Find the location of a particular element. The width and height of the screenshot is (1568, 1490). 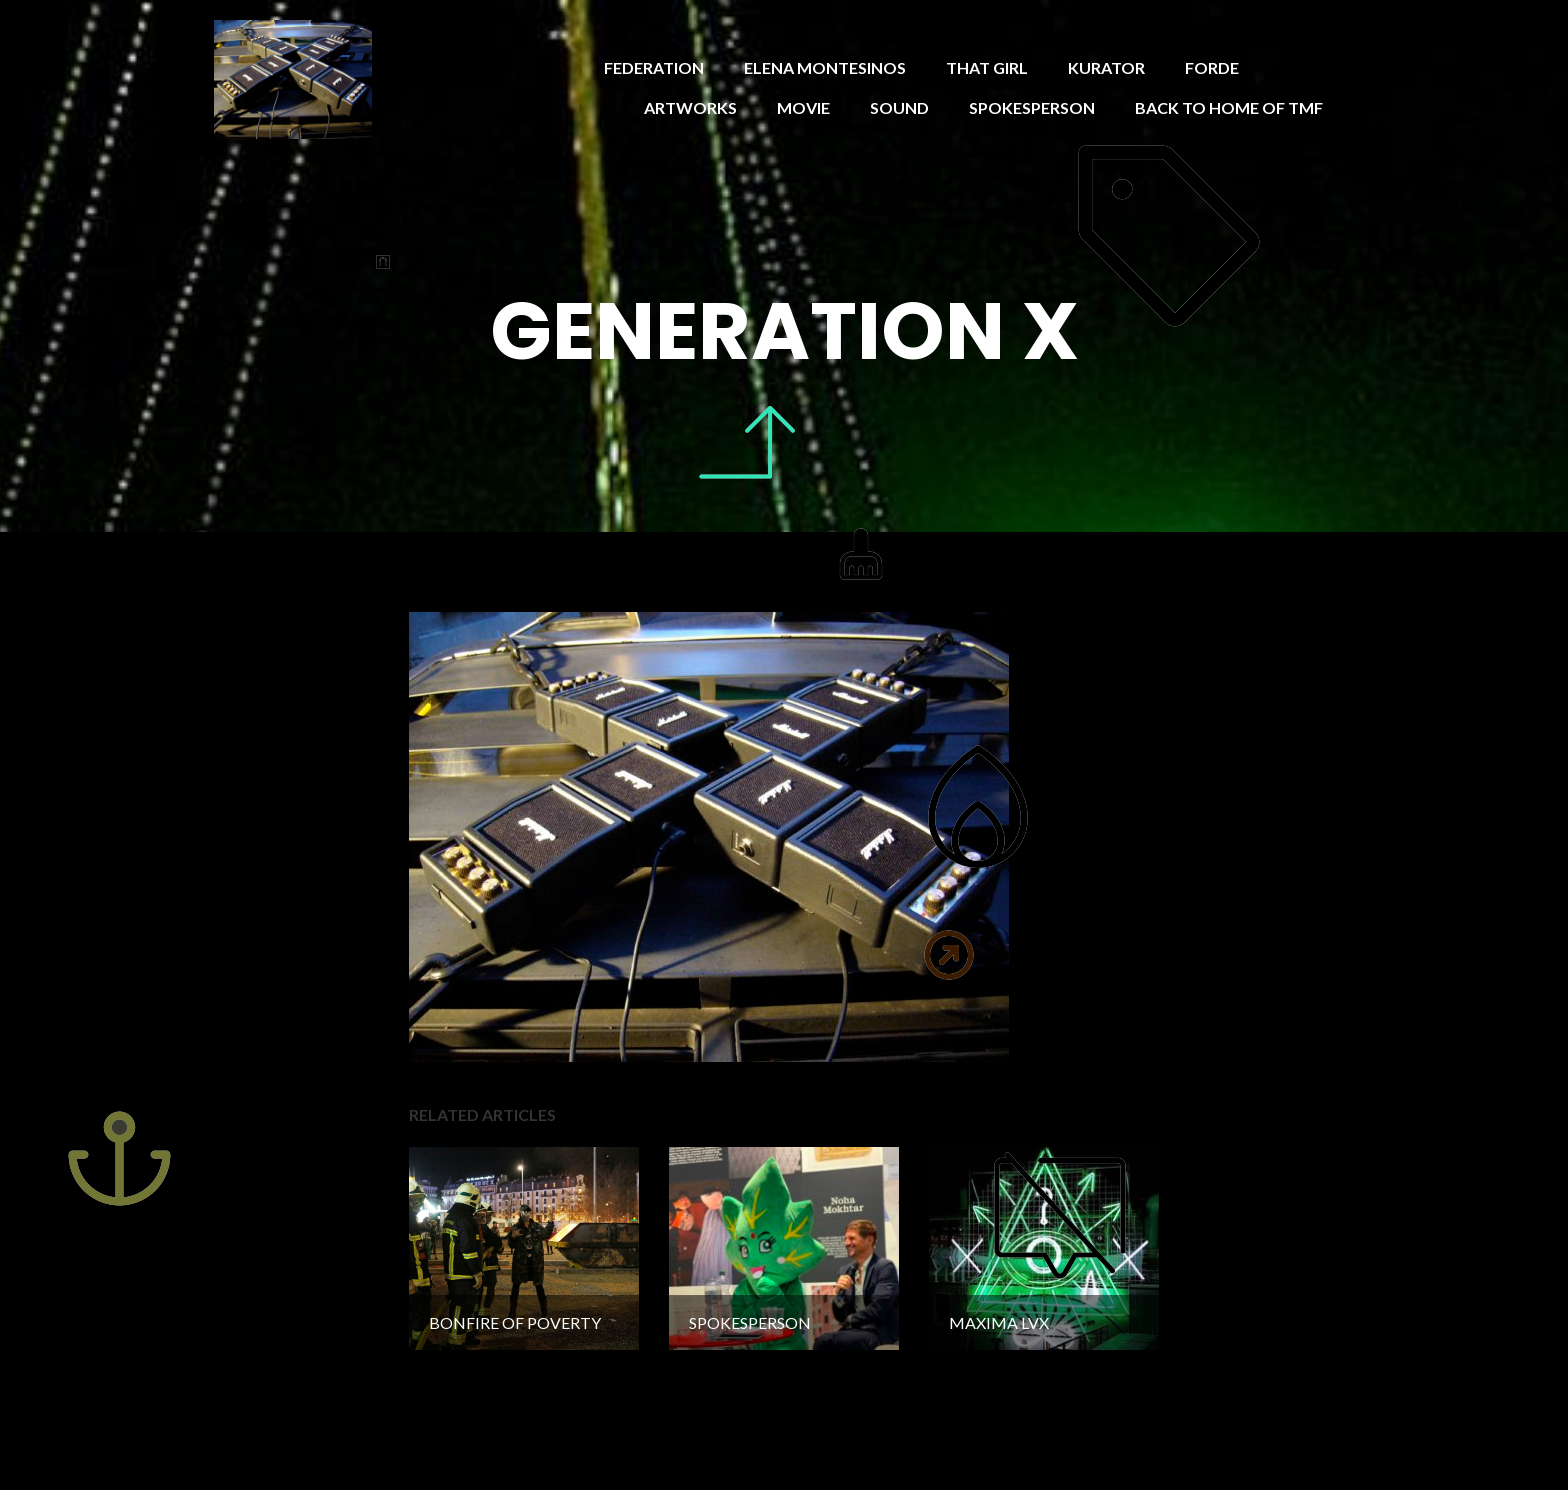

represents a set intersection or overlap operation is located at coordinates (383, 262).